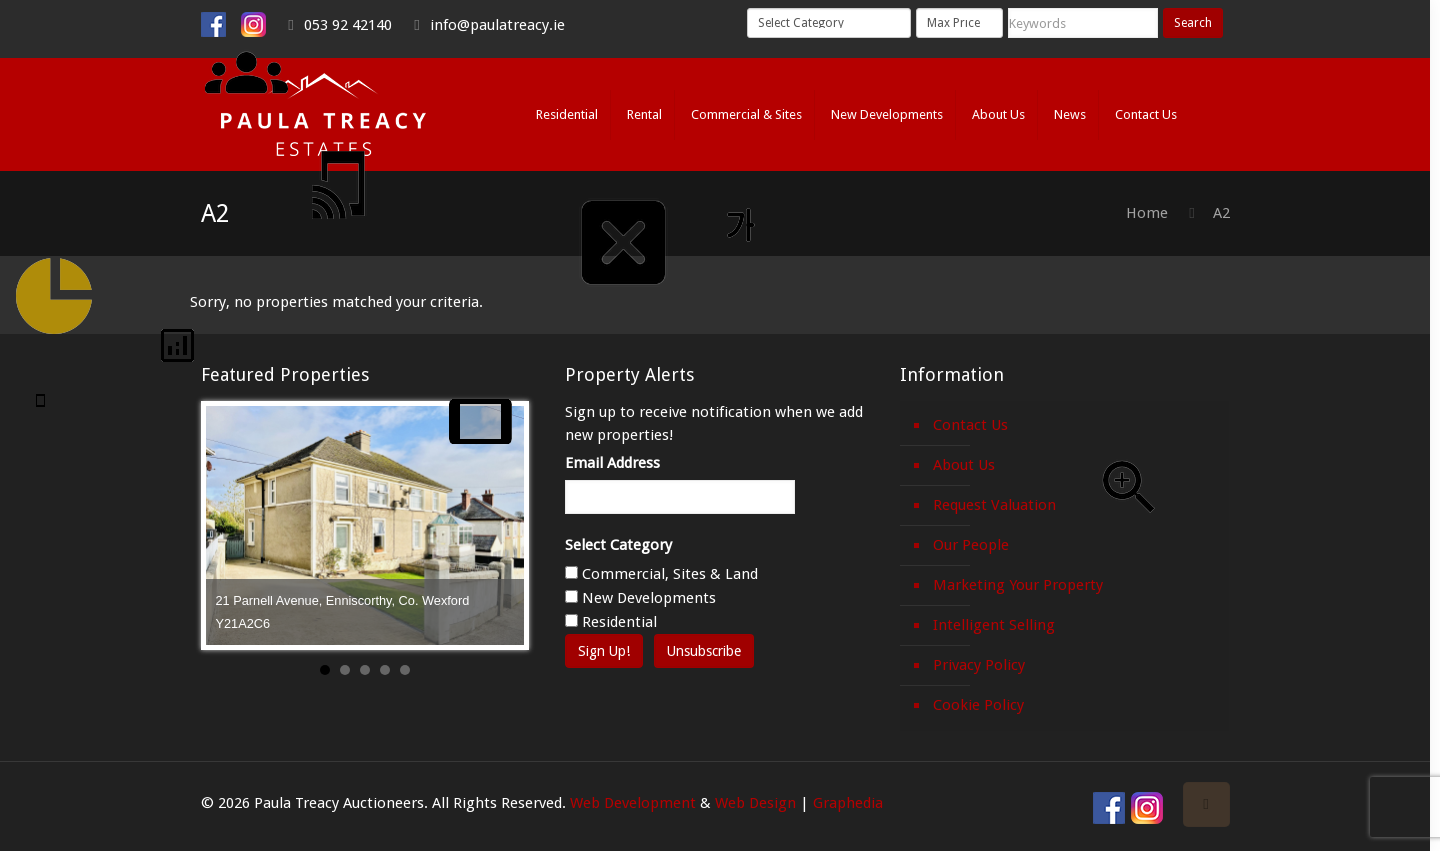 The height and width of the screenshot is (851, 1440). What do you see at coordinates (246, 72) in the screenshot?
I see `view or manage groups` at bounding box center [246, 72].